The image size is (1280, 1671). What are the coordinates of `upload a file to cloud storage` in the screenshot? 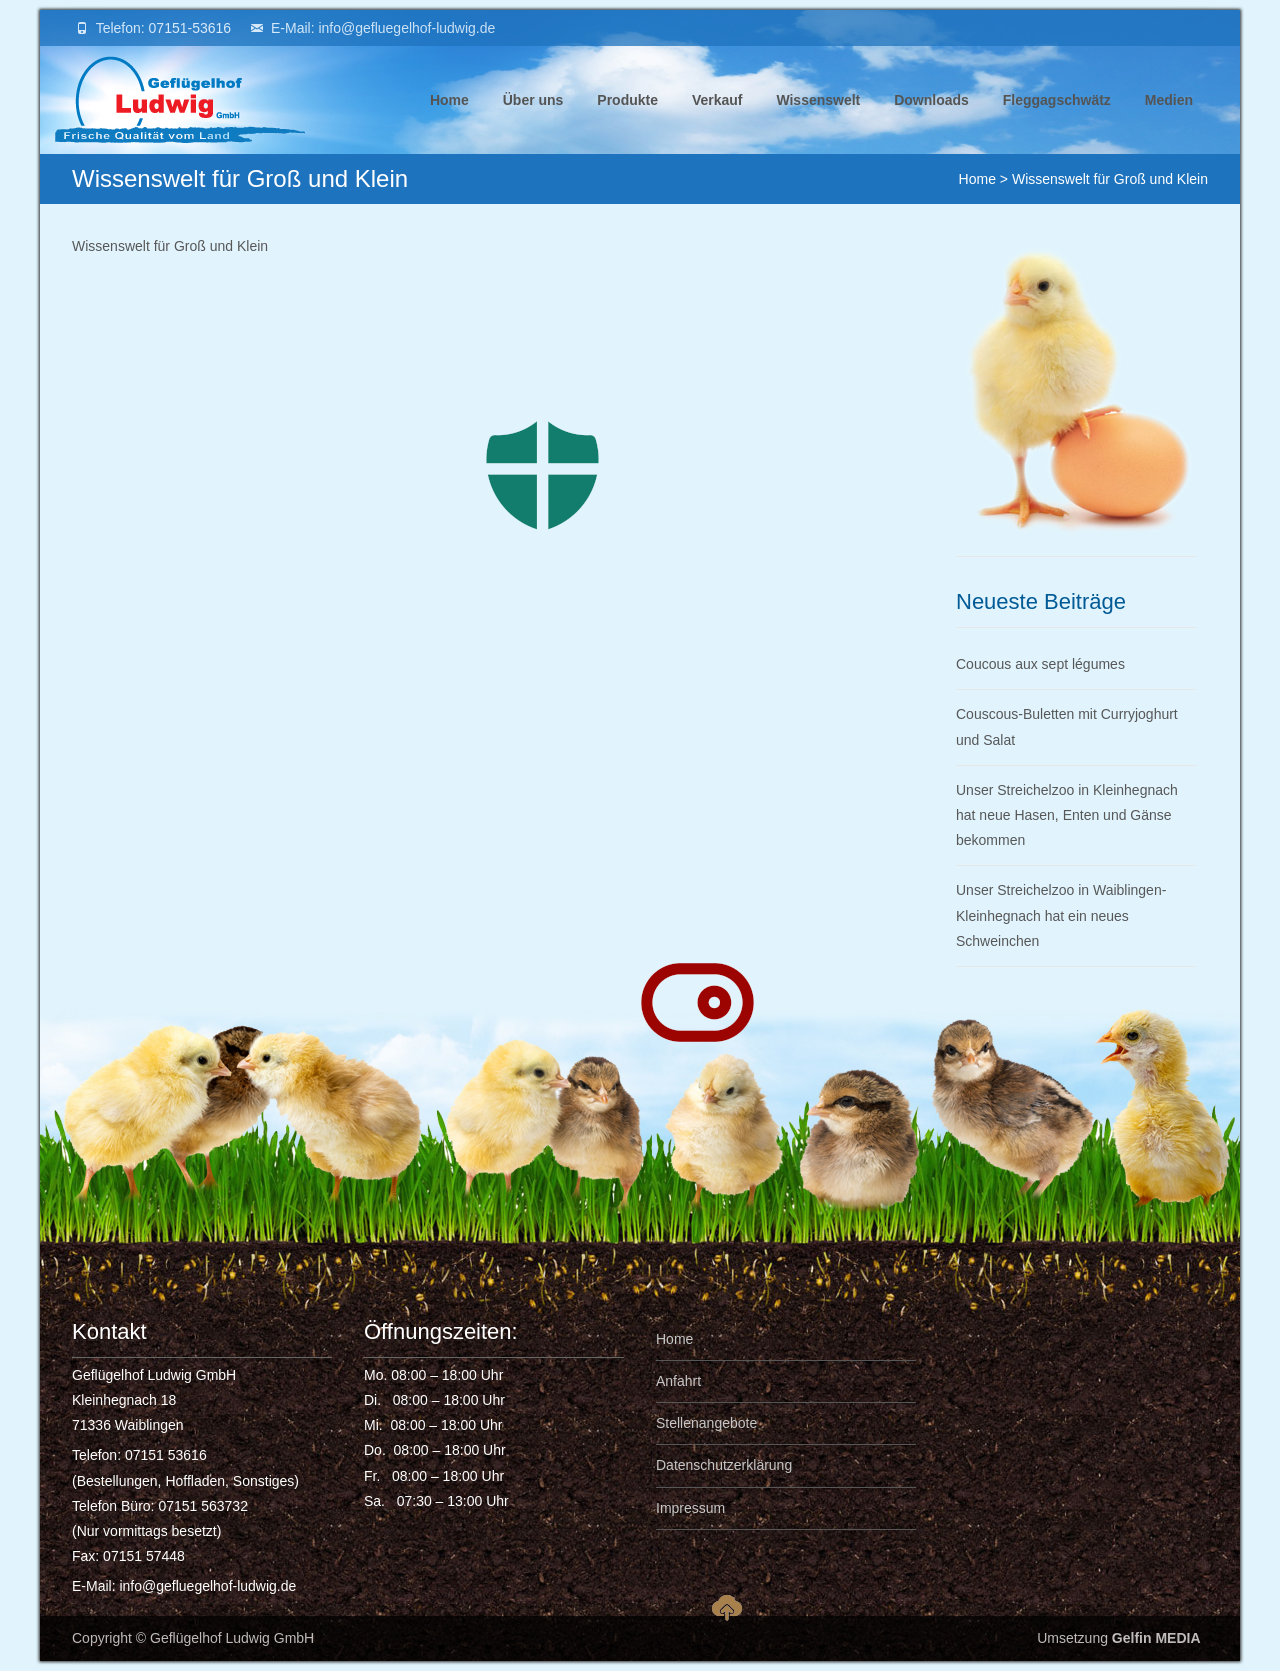 It's located at (727, 1607).